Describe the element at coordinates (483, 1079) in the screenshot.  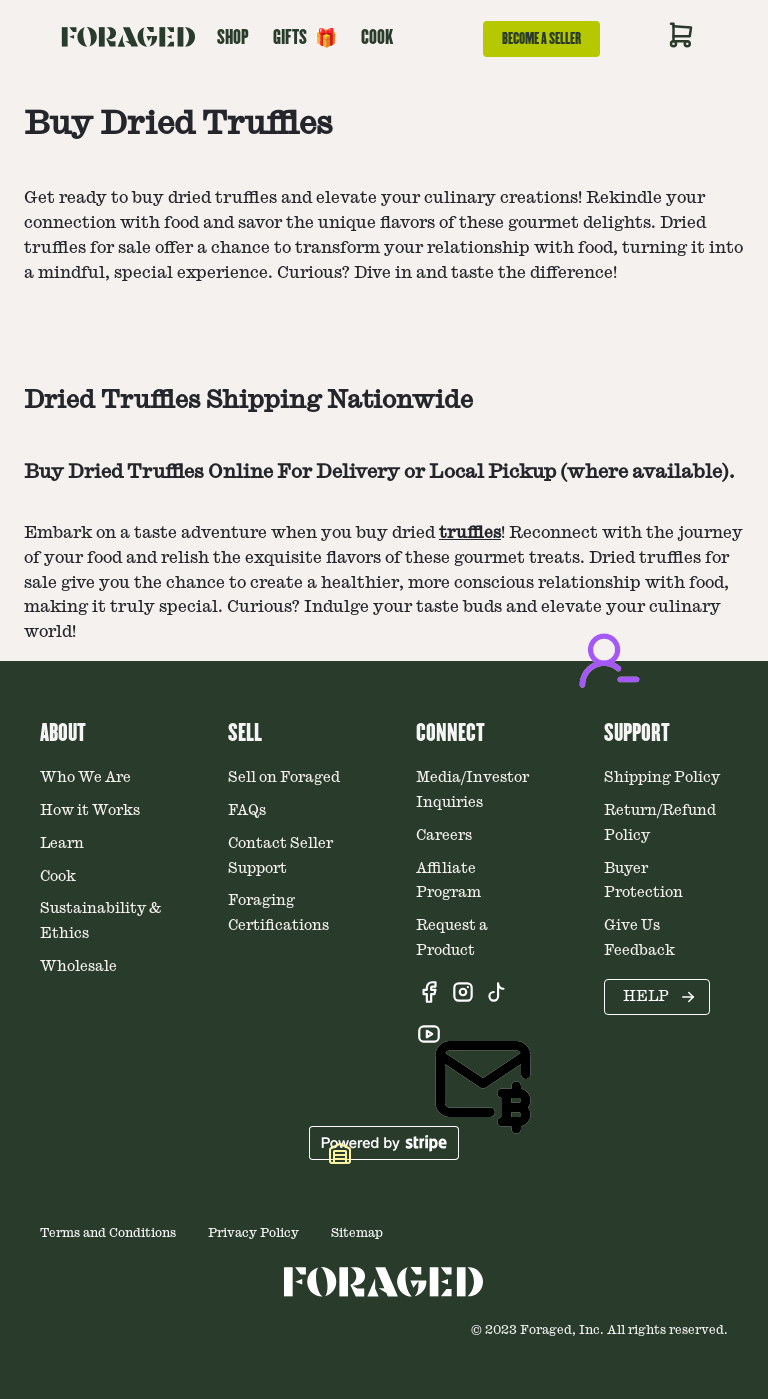
I see `receive bitcoin payment notifications` at that location.